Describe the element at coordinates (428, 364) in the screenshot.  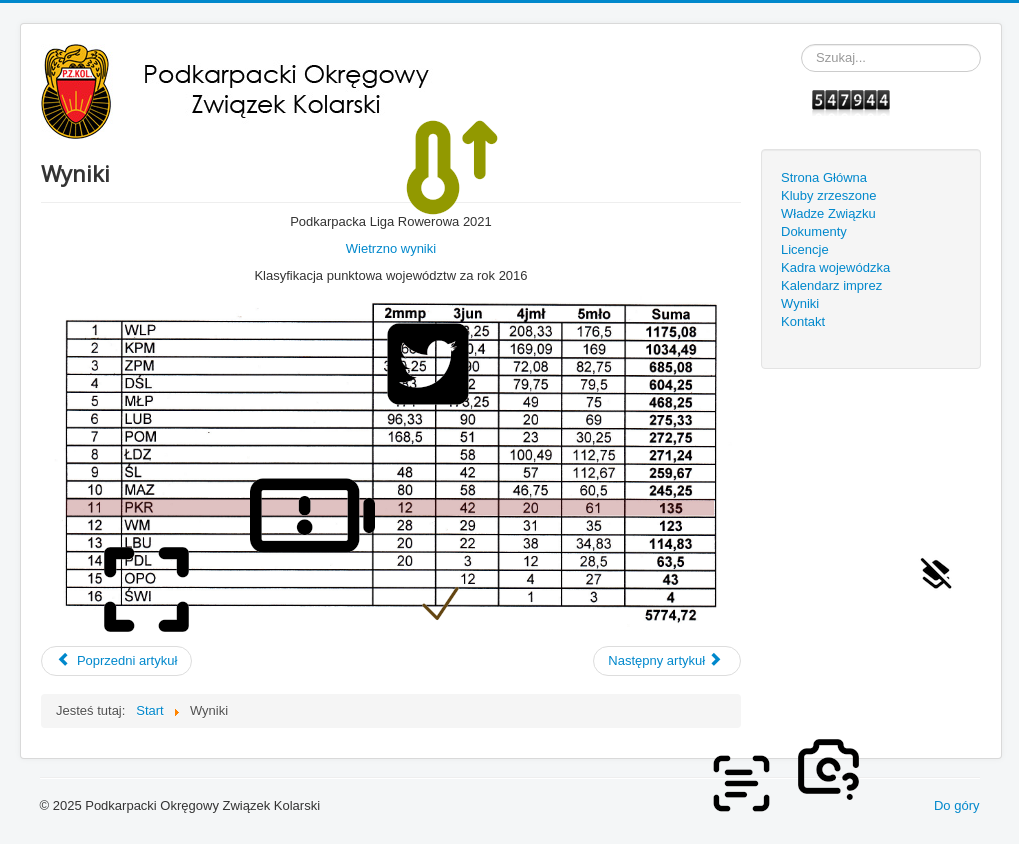
I see `share to Twitter` at that location.